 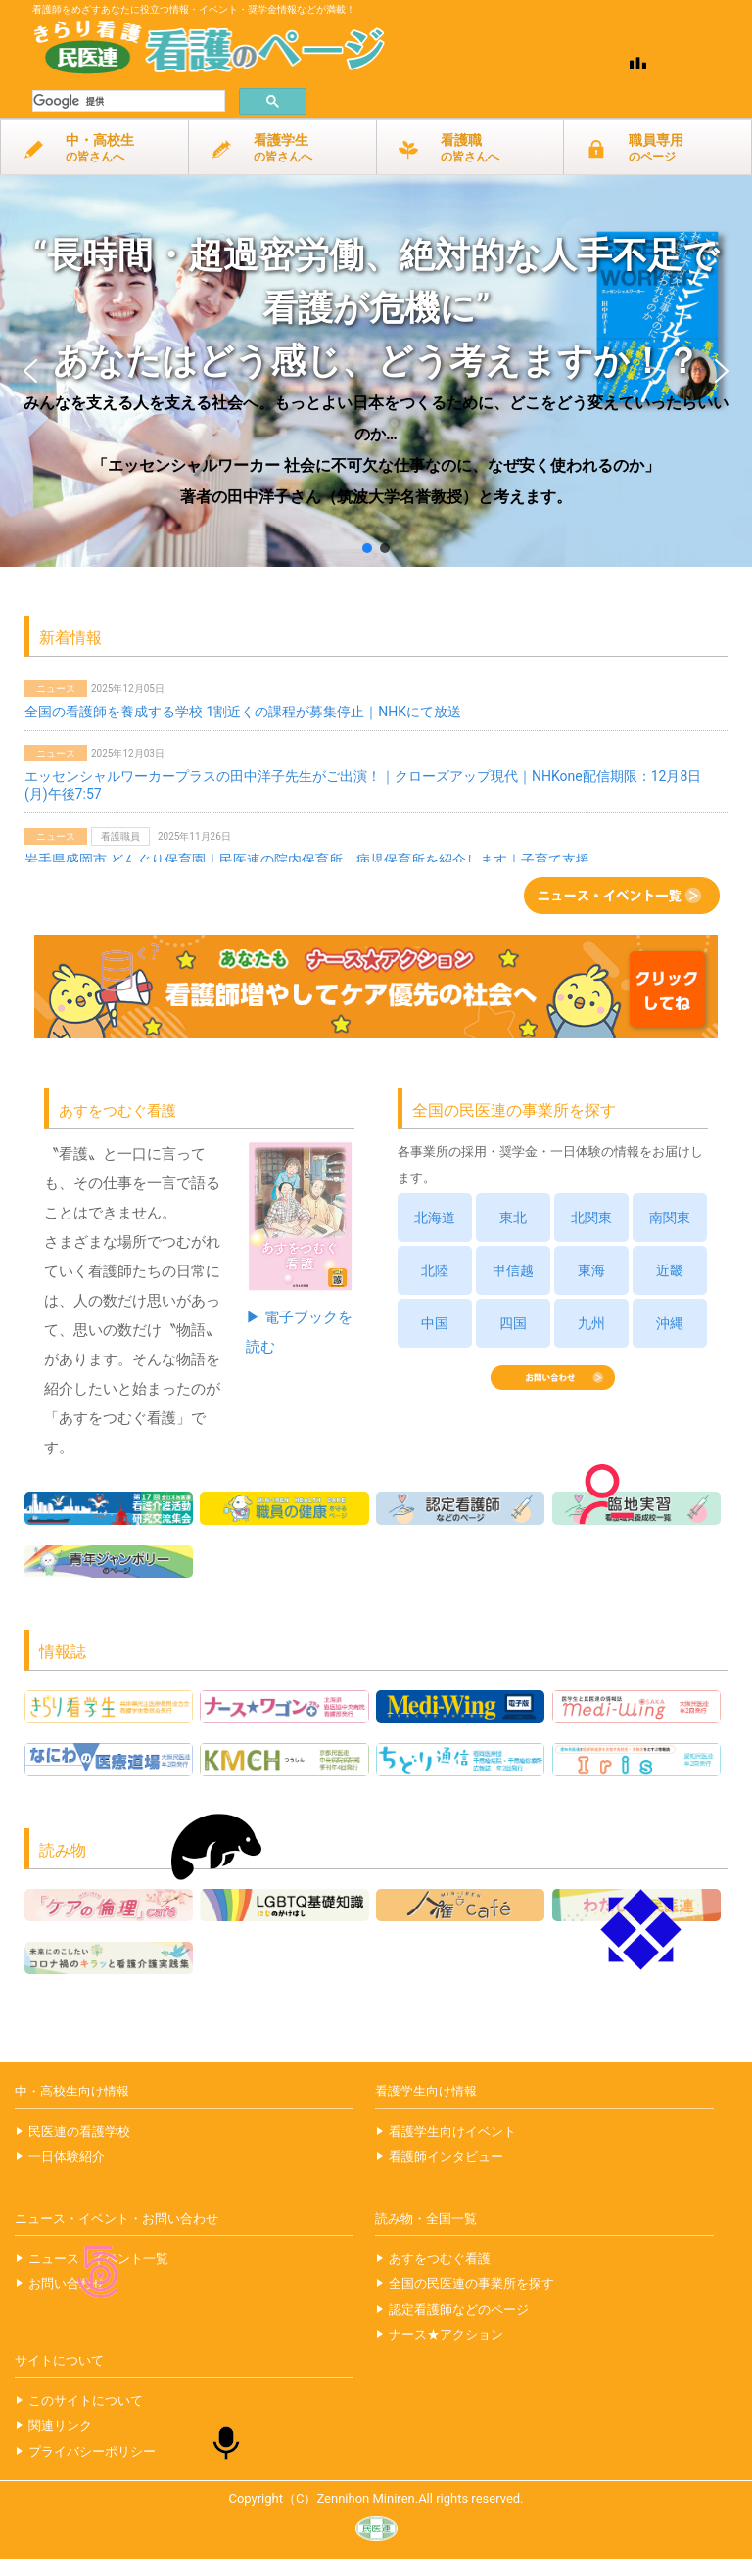 What do you see at coordinates (216, 1847) in the screenshot?
I see `open Studio 3T MongoDB database management tool` at bounding box center [216, 1847].